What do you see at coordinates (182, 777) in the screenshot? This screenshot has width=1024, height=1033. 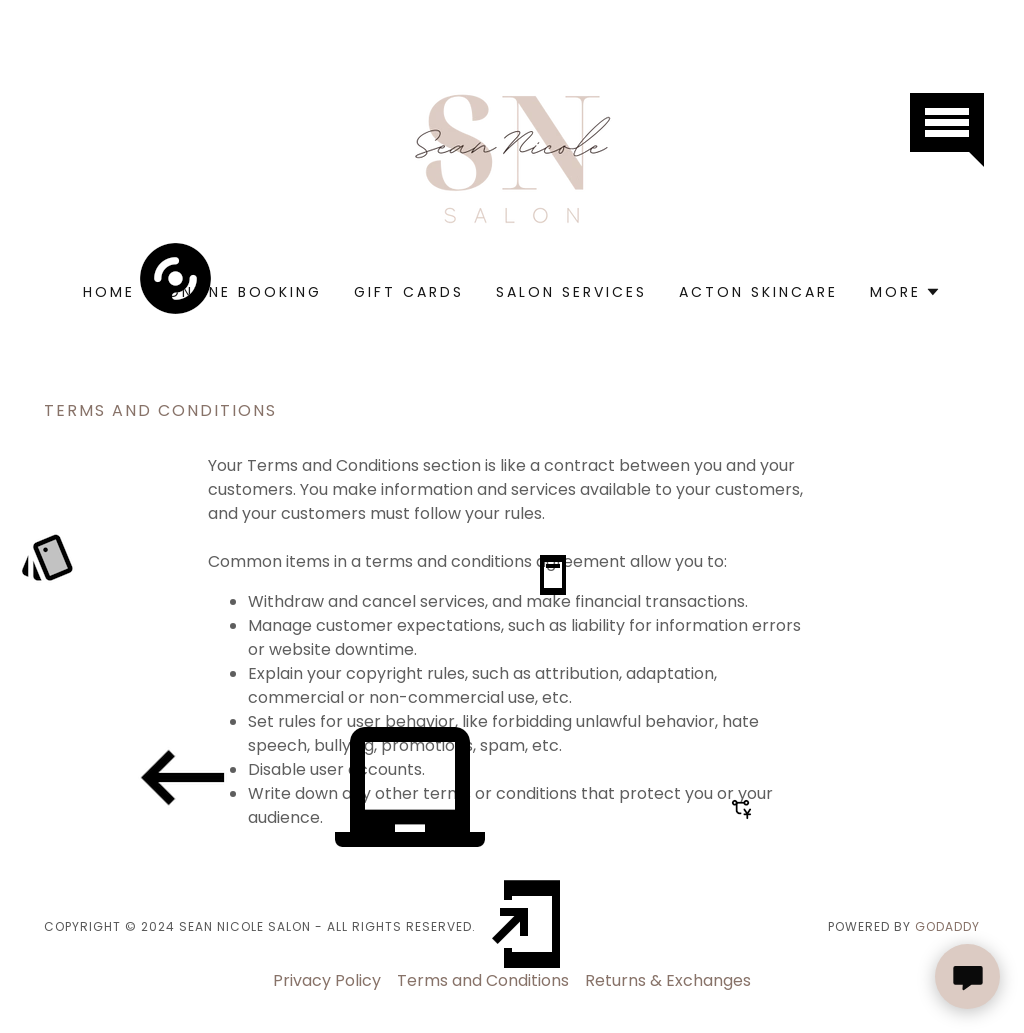 I see `go back to the previous screen` at bounding box center [182, 777].